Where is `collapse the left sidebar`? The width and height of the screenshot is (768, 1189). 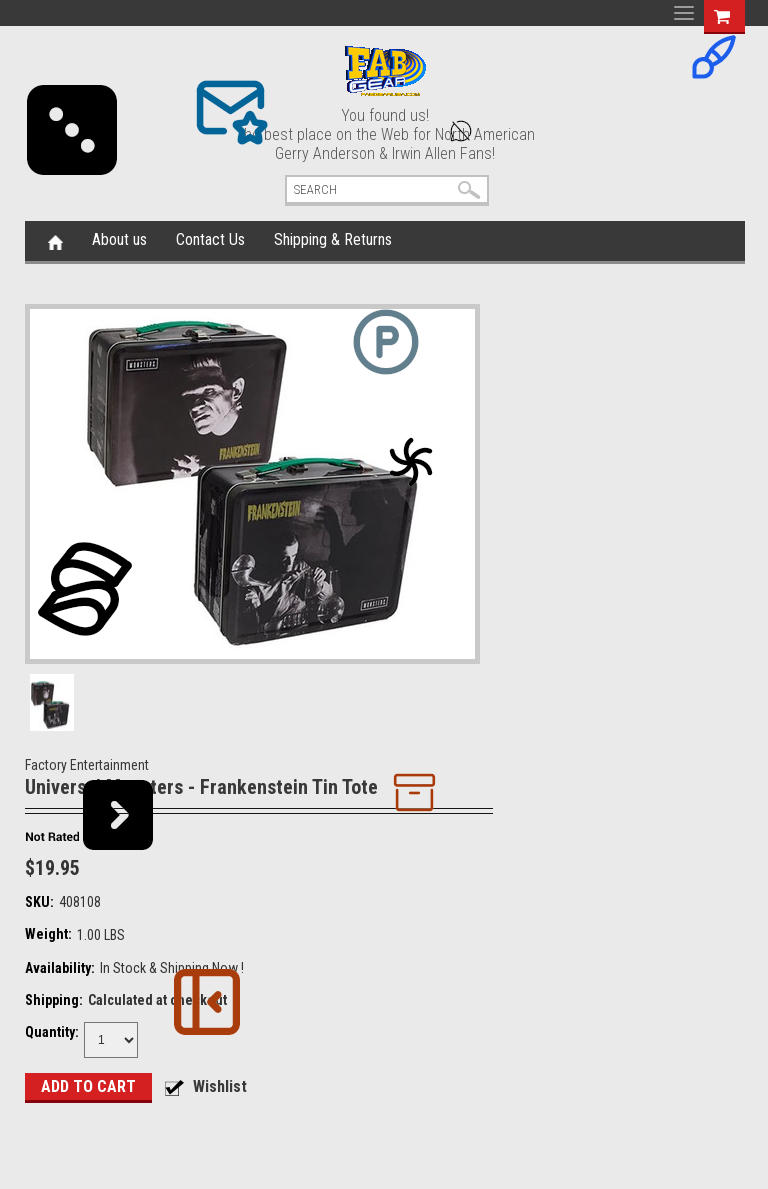
collapse the left sidebar is located at coordinates (207, 1002).